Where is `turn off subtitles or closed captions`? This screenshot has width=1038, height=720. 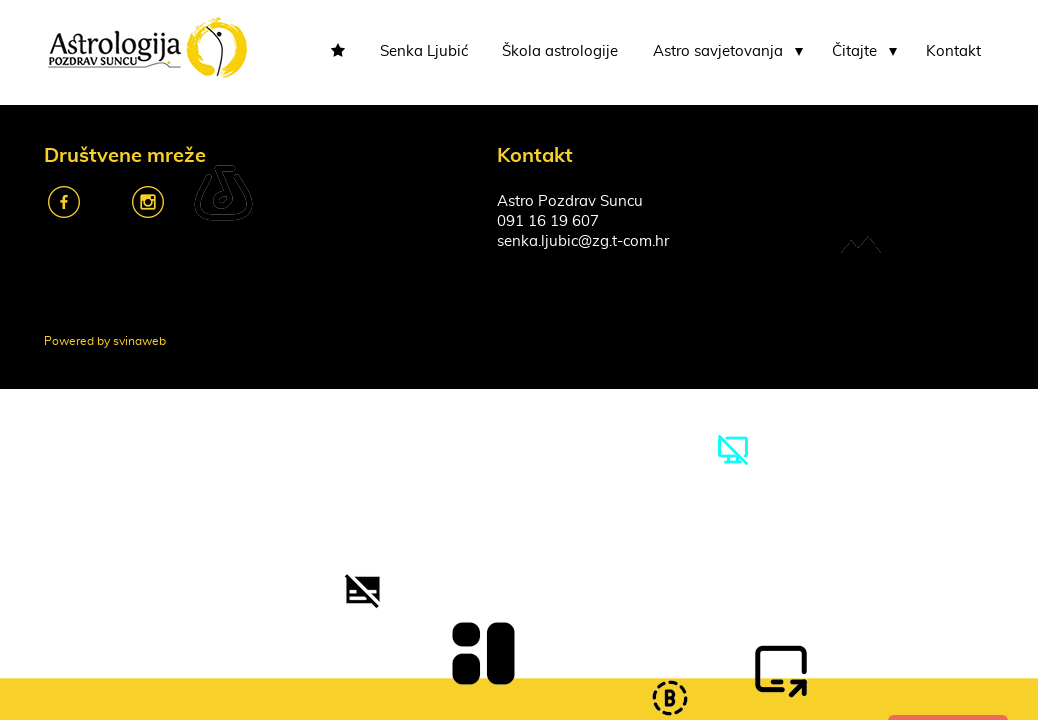 turn off subtitles or closed captions is located at coordinates (363, 590).